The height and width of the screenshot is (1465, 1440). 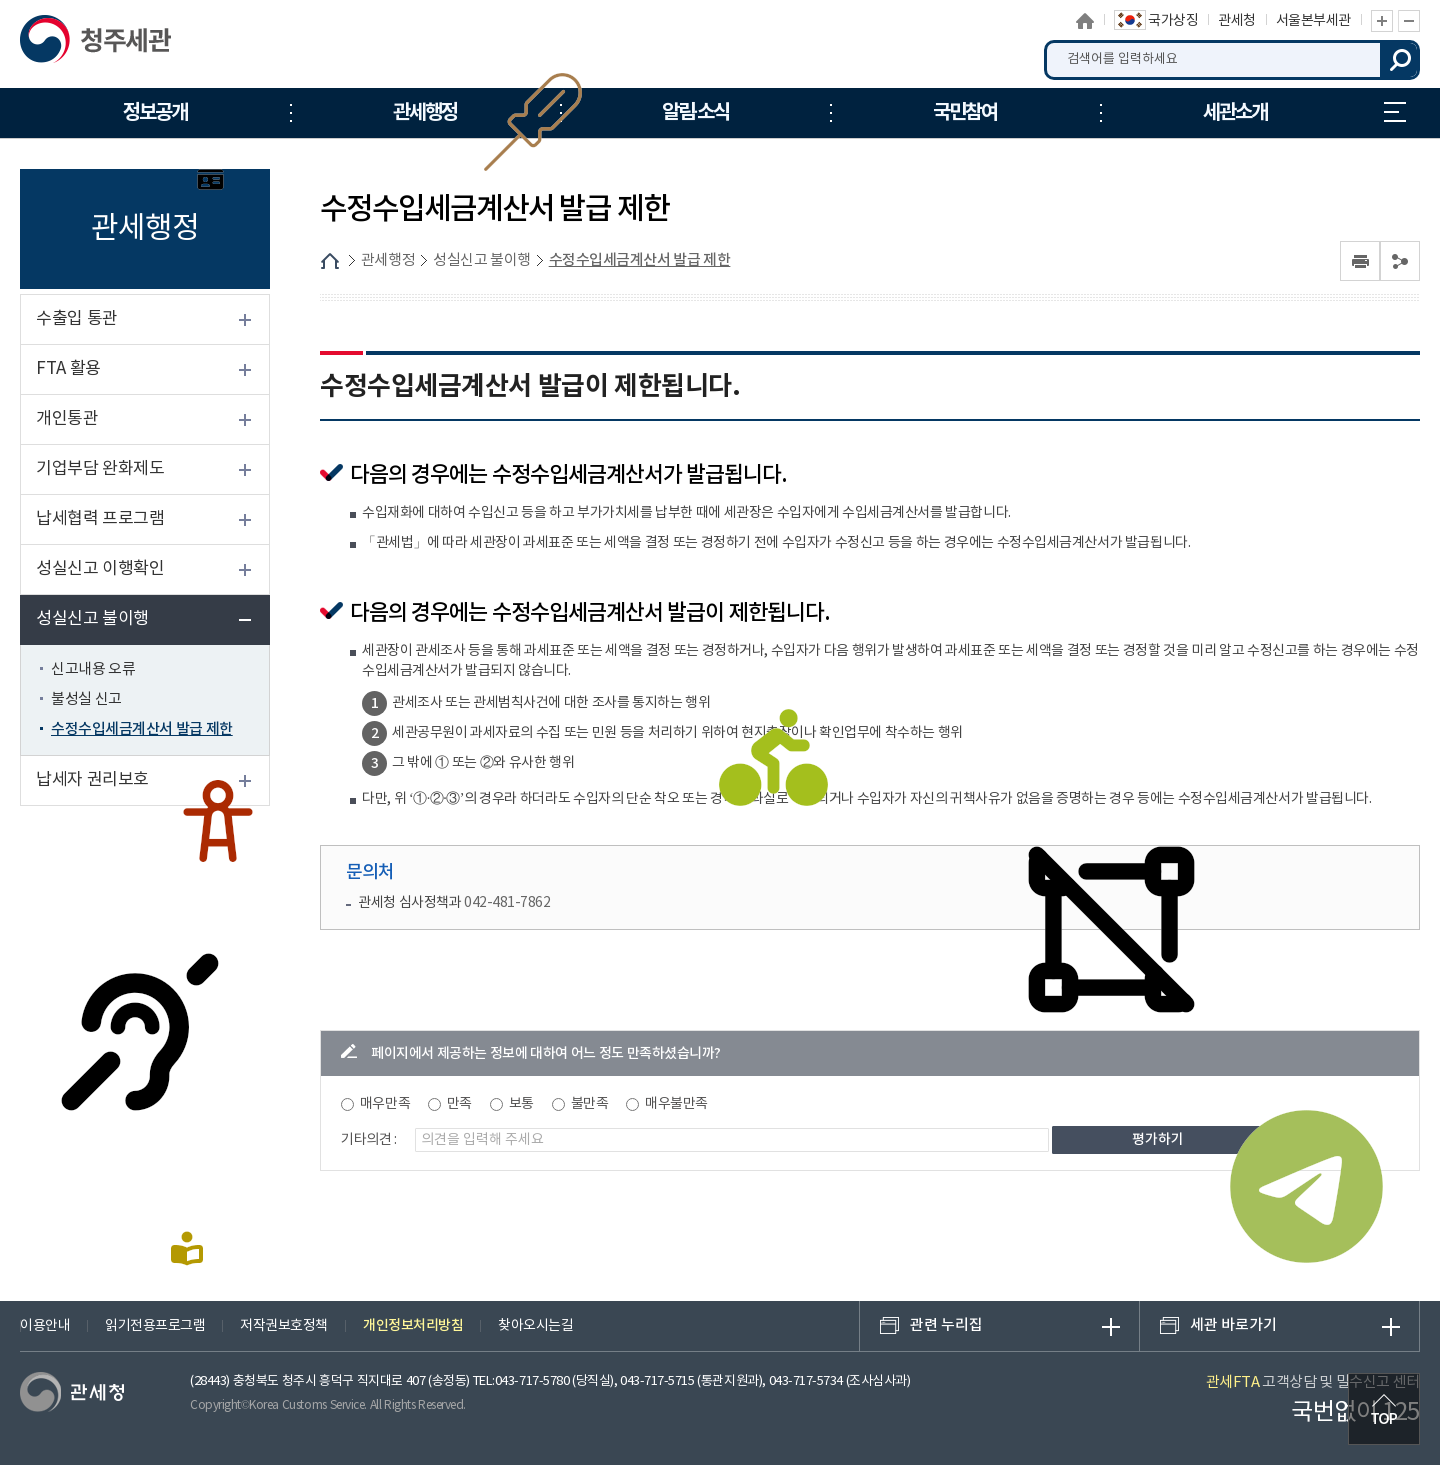 I want to click on access settings or configuration options, so click(x=533, y=122).